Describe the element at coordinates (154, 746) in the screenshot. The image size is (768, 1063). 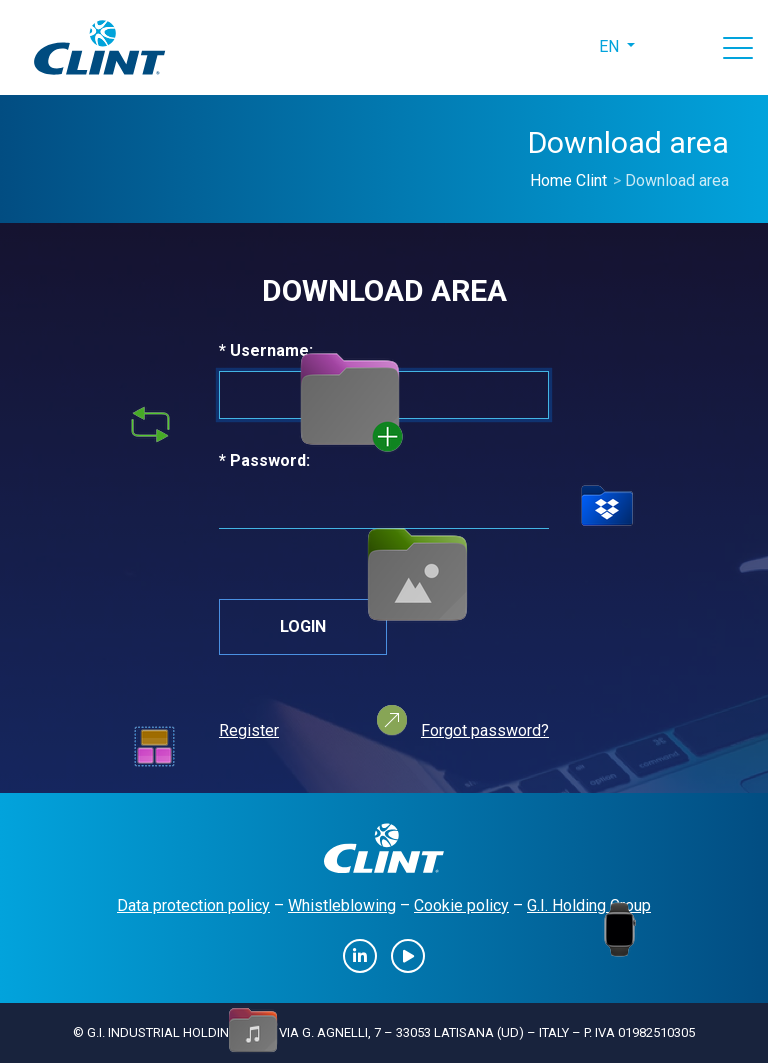
I see `select all items in the current view` at that location.